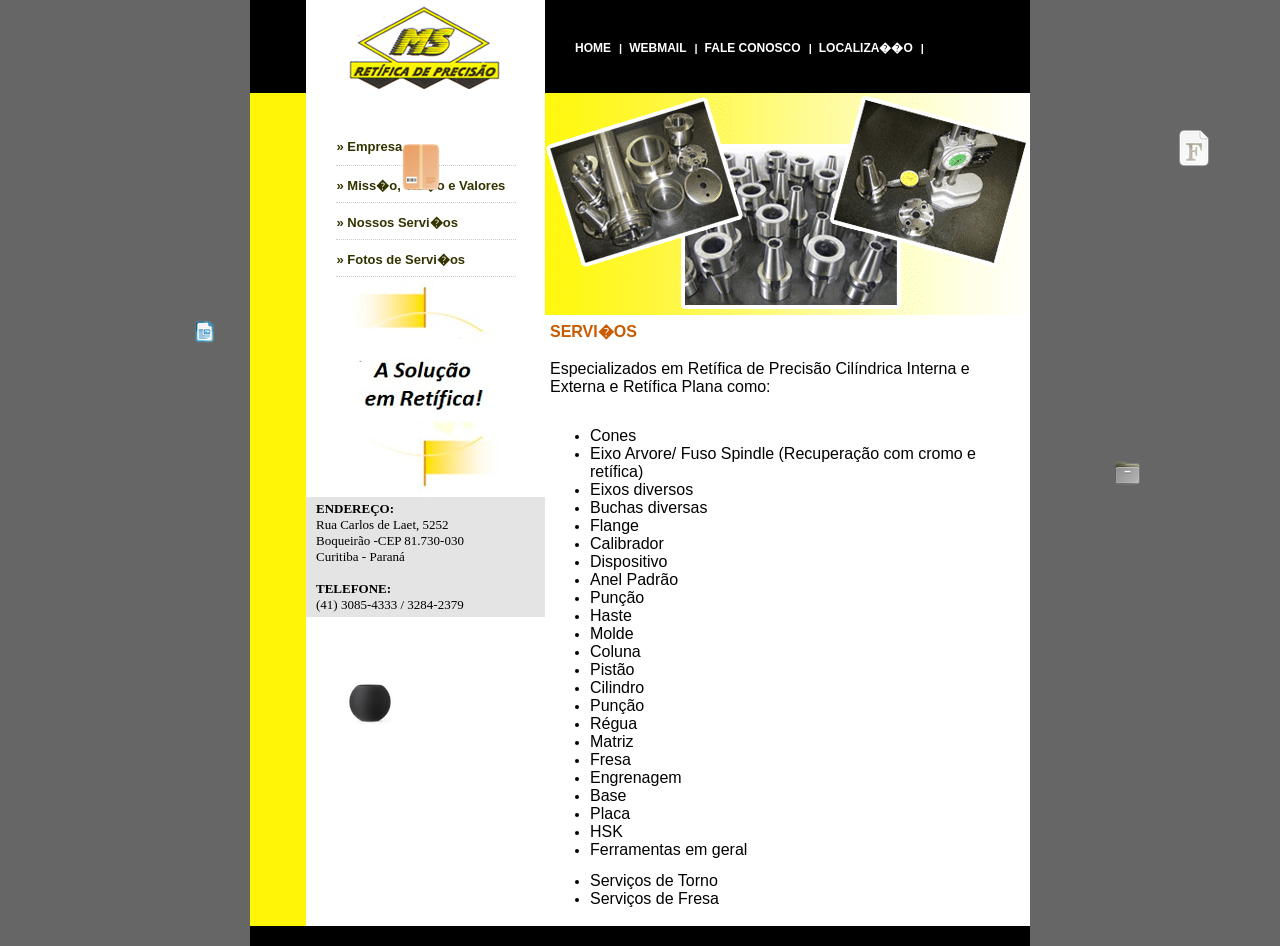 The image size is (1280, 946). What do you see at coordinates (370, 707) in the screenshot?
I see `access HomePod mini settings` at bounding box center [370, 707].